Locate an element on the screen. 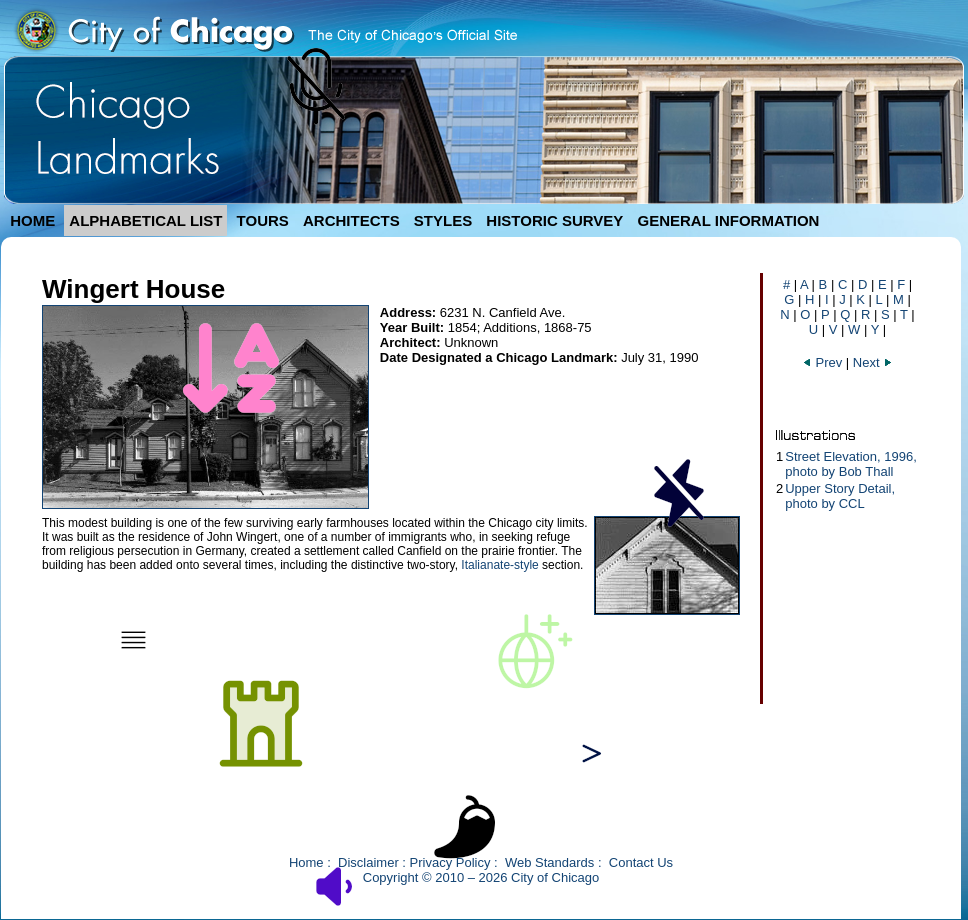  disable flash or quick actions is located at coordinates (679, 493).